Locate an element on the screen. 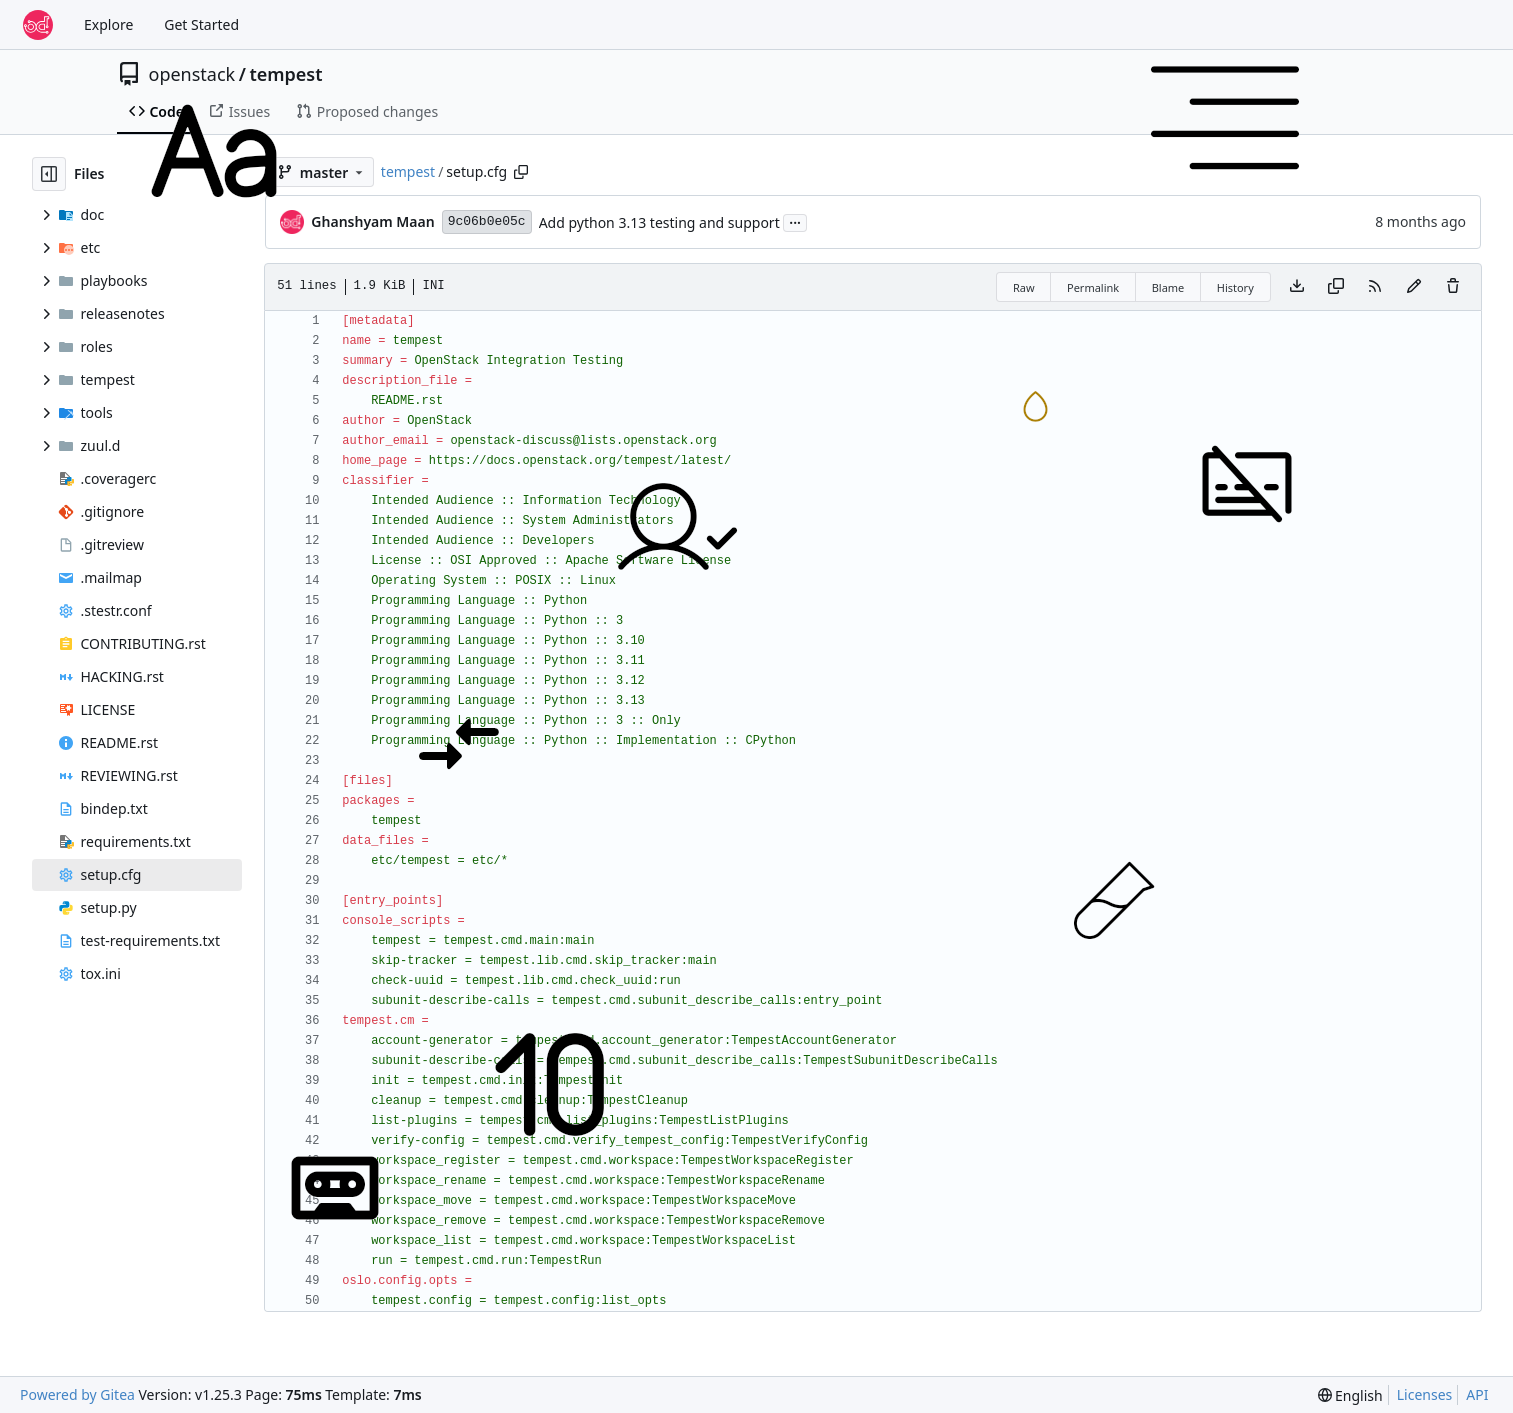 The image size is (1513, 1413). indicates water or liquid-related settings is located at coordinates (1035, 407).